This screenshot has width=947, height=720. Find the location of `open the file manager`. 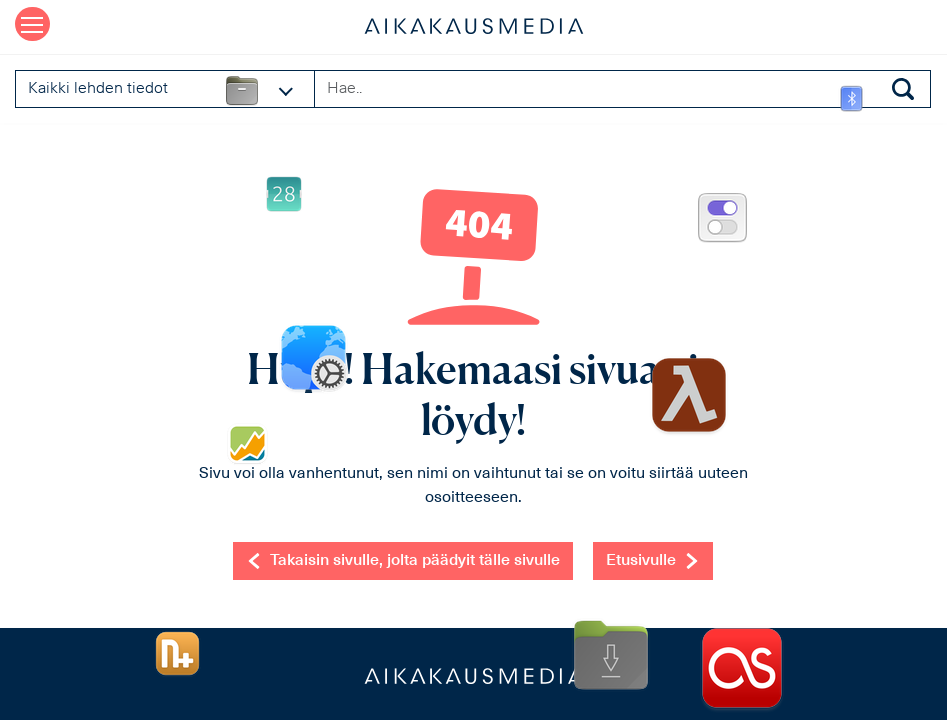

open the file manager is located at coordinates (242, 90).